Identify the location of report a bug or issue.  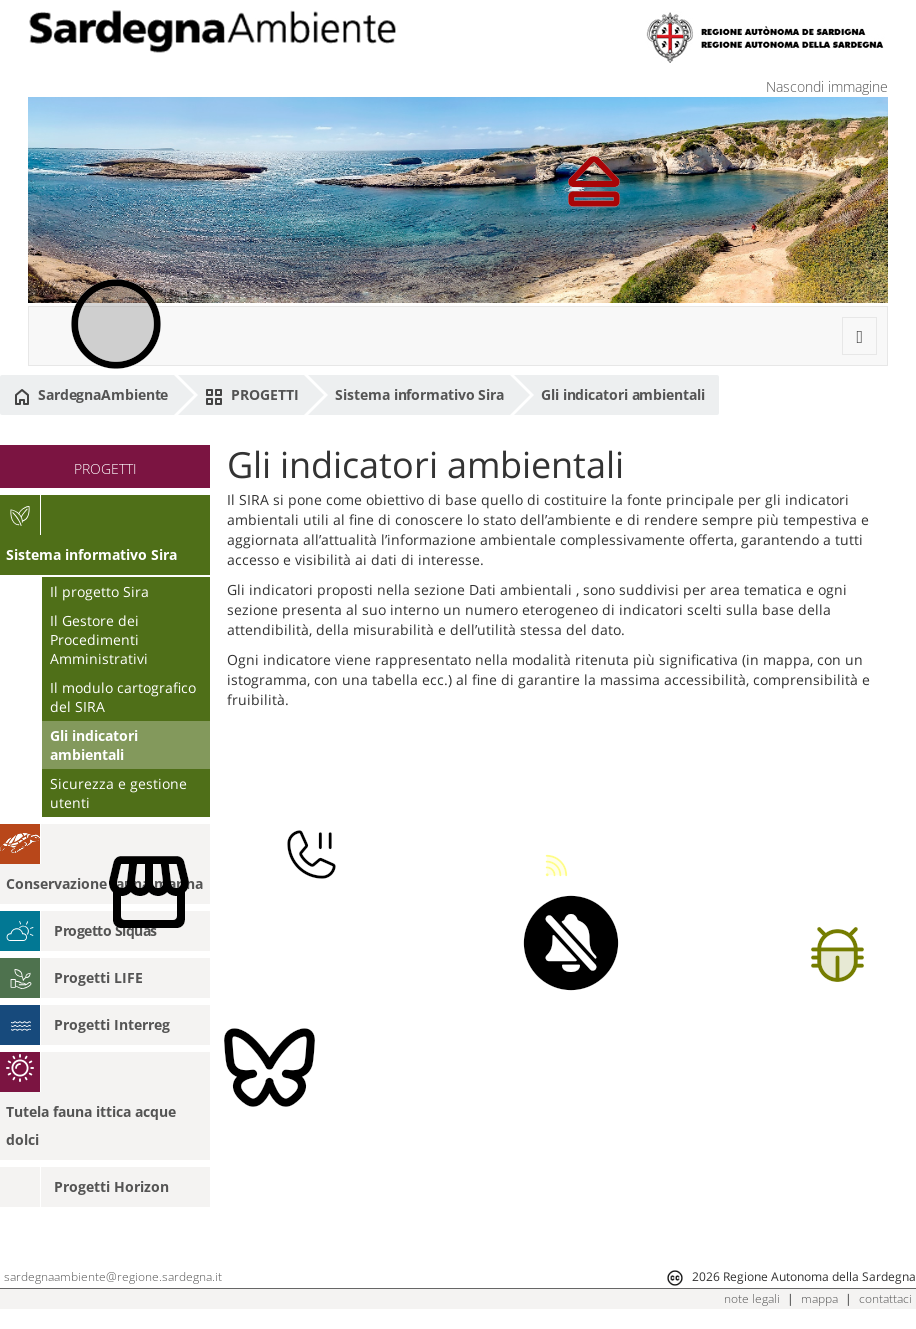
(837, 953).